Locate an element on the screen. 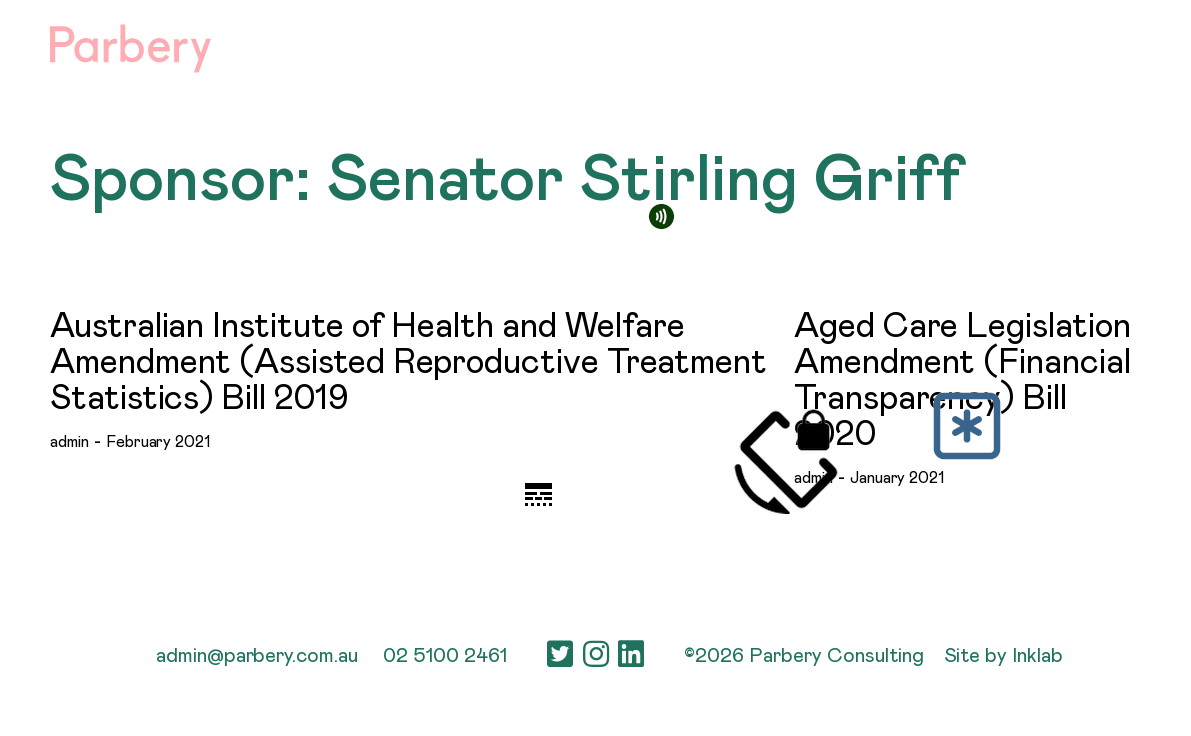  enter a password or PIN field is located at coordinates (967, 426).